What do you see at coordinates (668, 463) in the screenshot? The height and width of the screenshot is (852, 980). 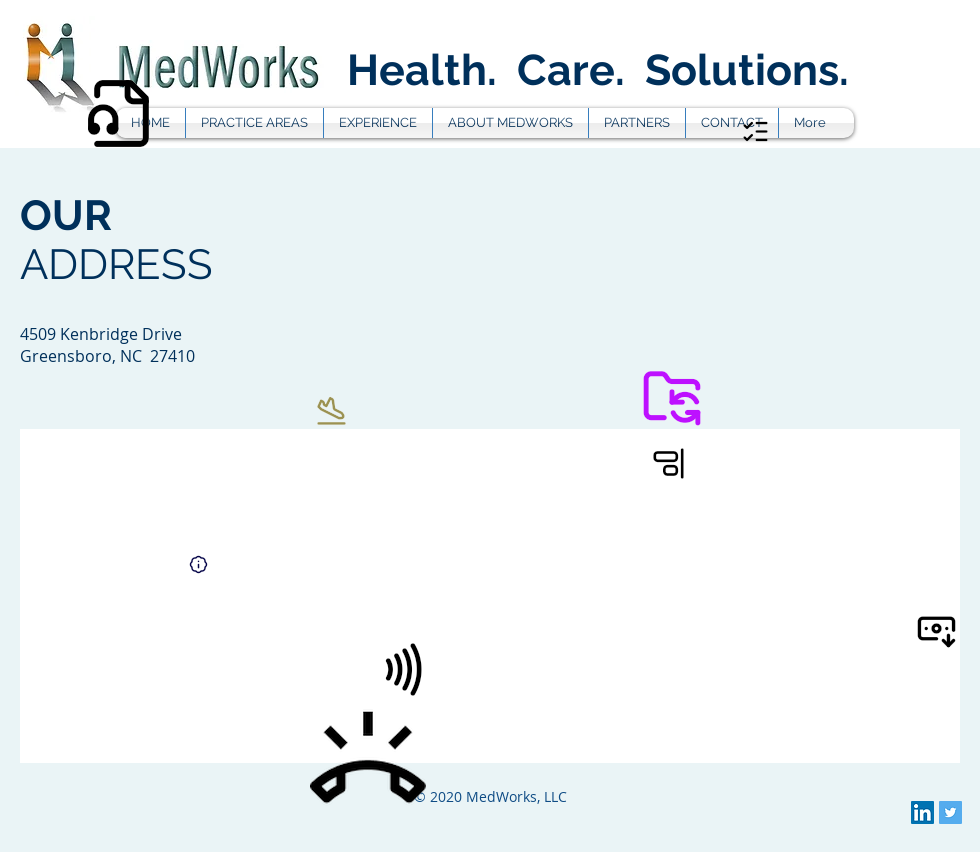 I see `align items to the bottom edge` at bounding box center [668, 463].